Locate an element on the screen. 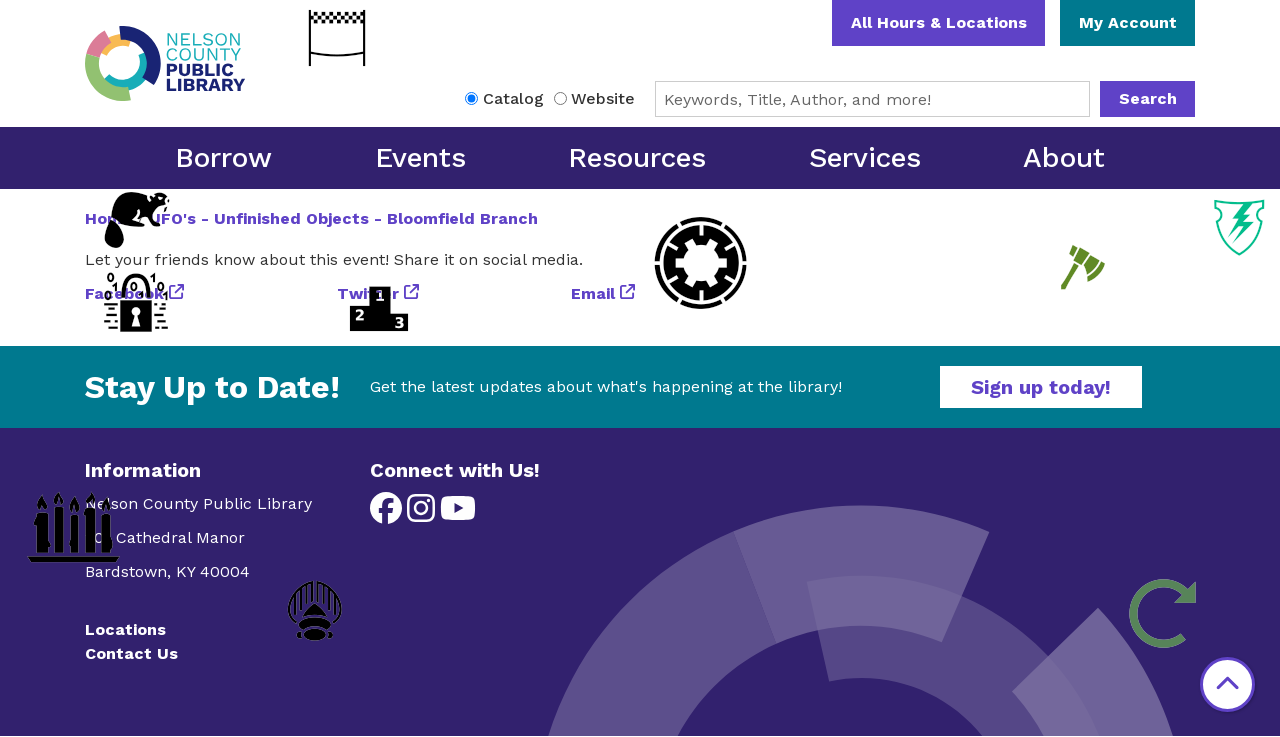 The height and width of the screenshot is (737, 1280). represents a beetle or insect creature in a game interface is located at coordinates (314, 611).